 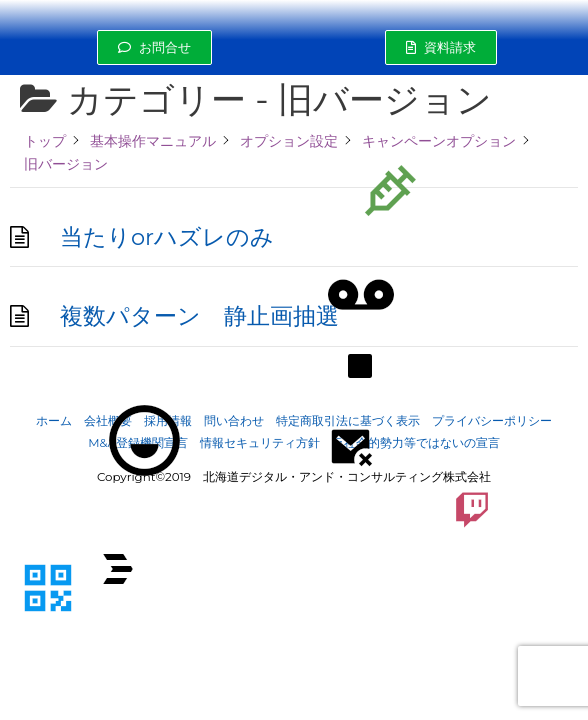 What do you see at coordinates (144, 440) in the screenshot?
I see `add an emoji or reaction` at bounding box center [144, 440].